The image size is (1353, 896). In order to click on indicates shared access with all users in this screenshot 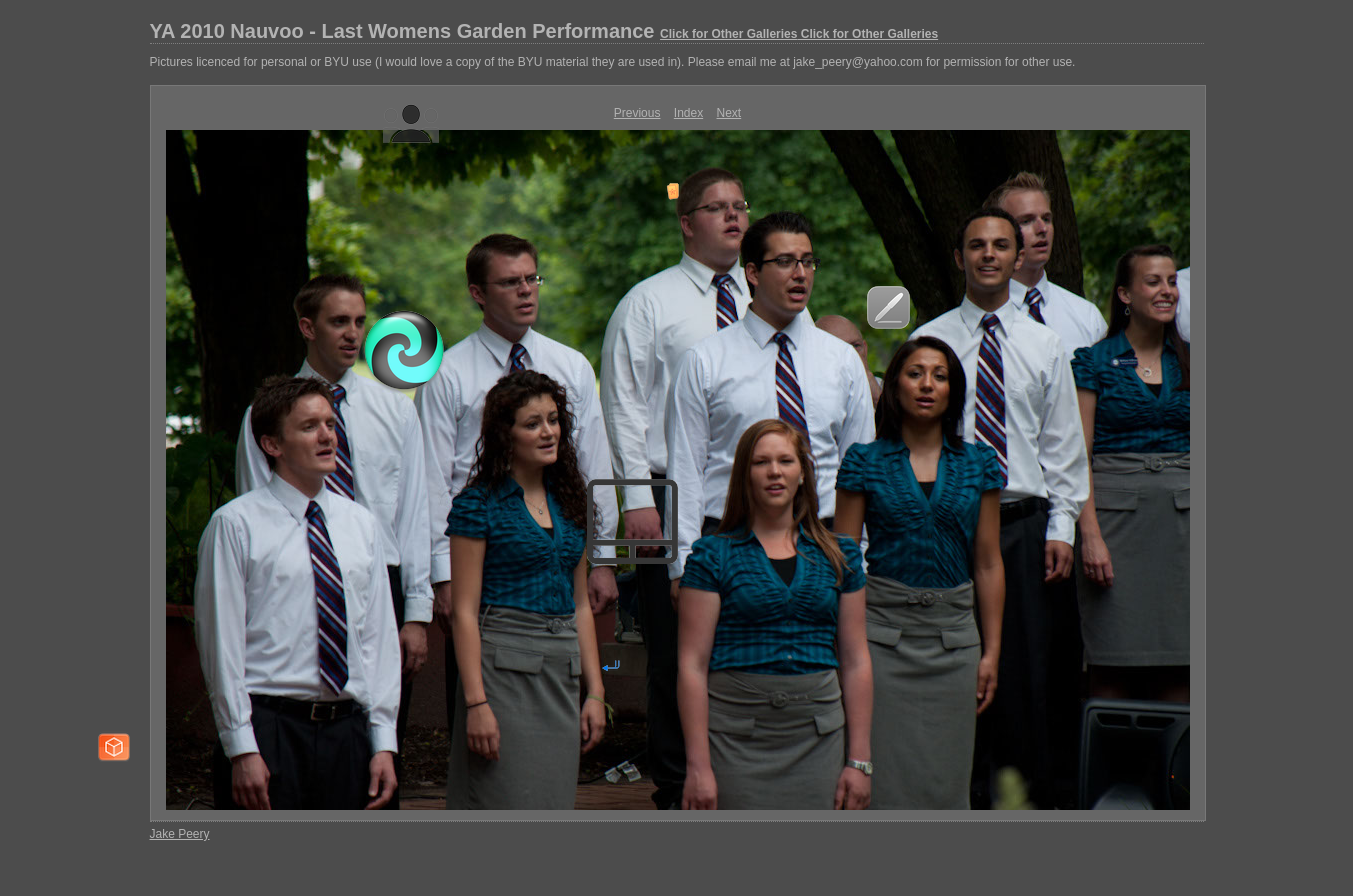, I will do `click(411, 118)`.